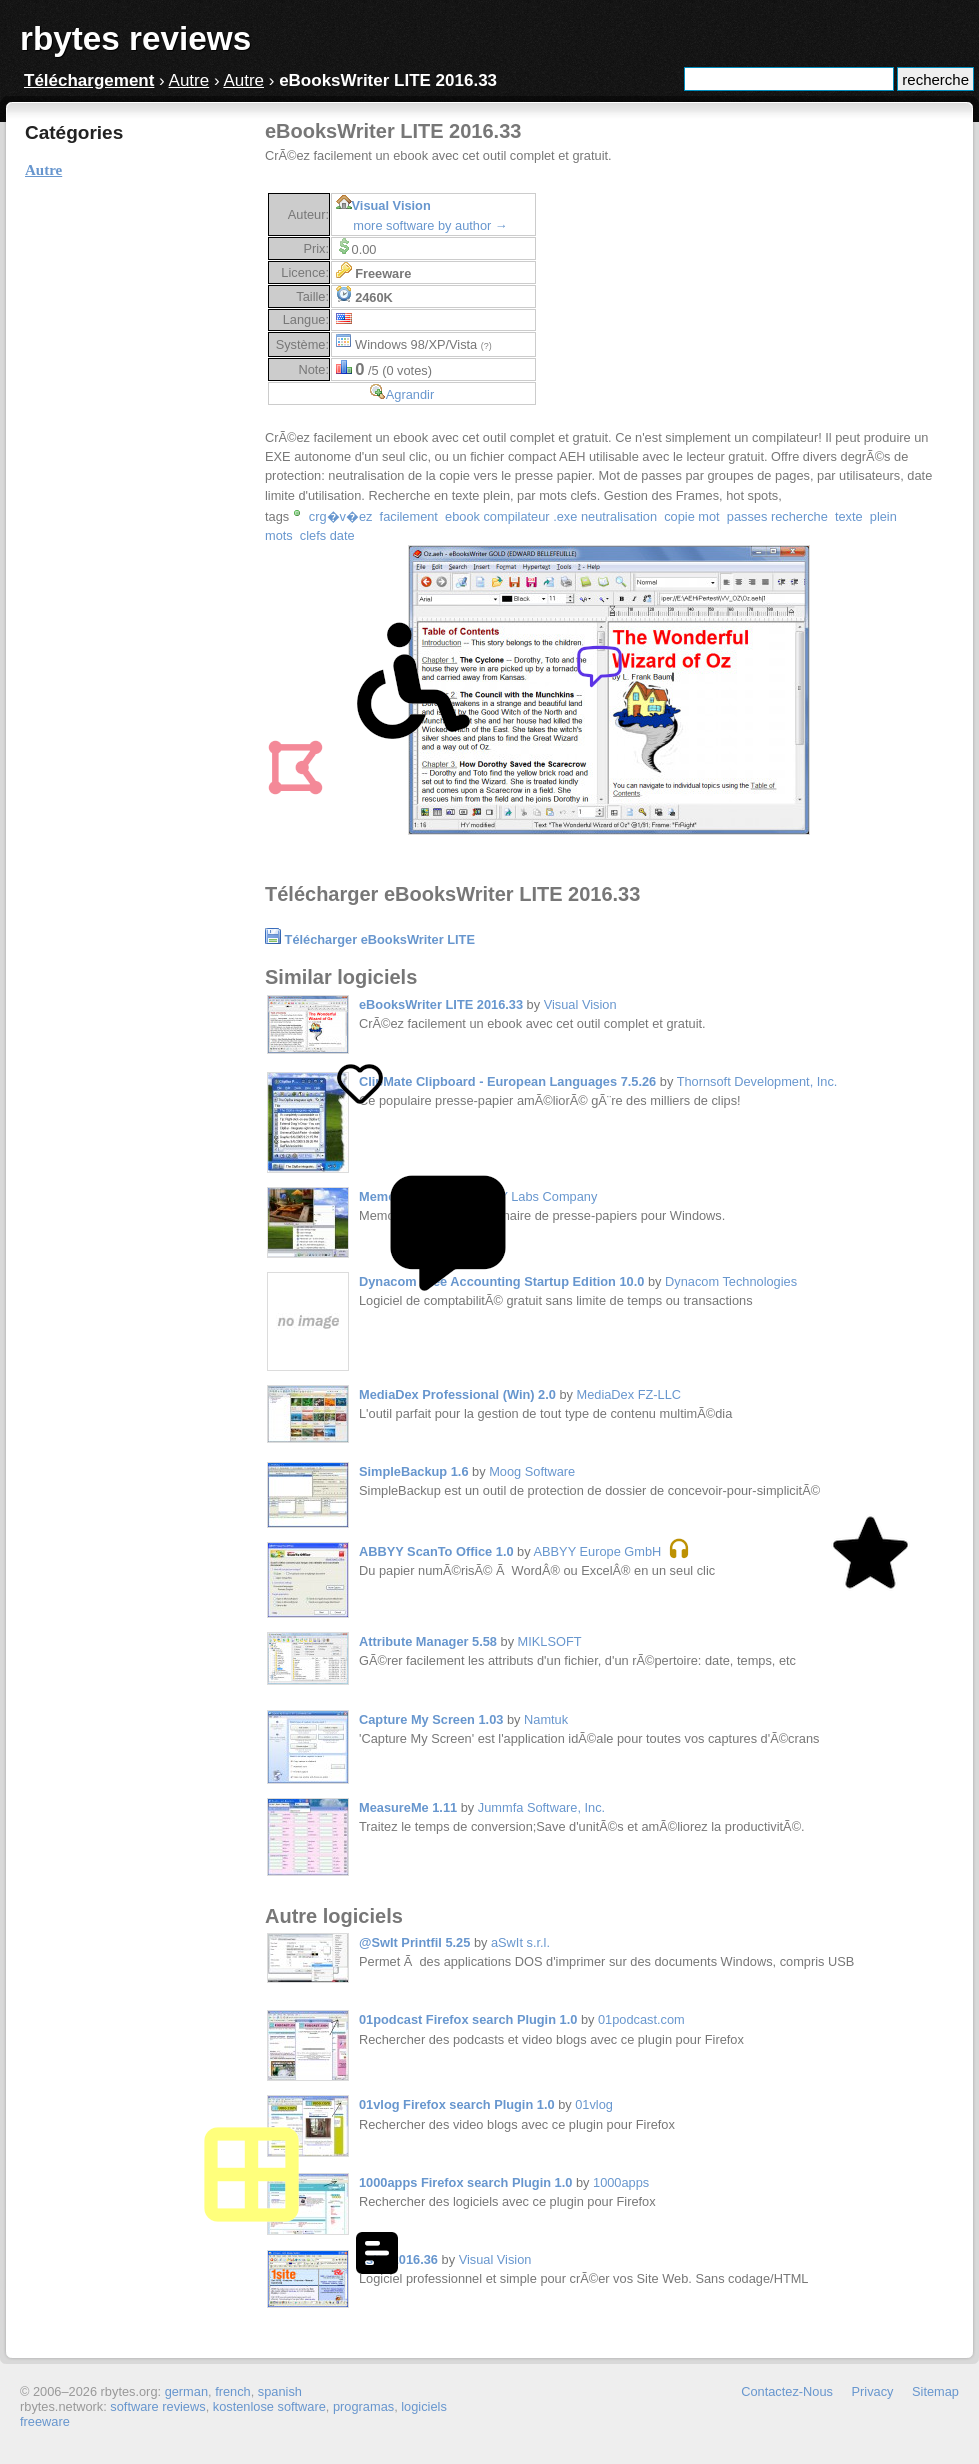 This screenshot has width=979, height=2464. Describe the element at coordinates (251, 2174) in the screenshot. I see `apply borders to all cells in a table` at that location.